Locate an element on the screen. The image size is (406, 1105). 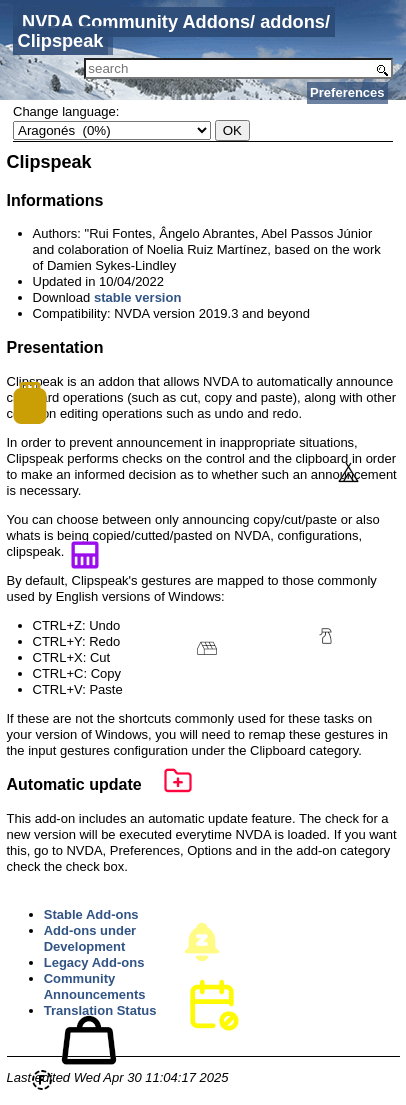
access cleaning or maintenance tools is located at coordinates (326, 636).